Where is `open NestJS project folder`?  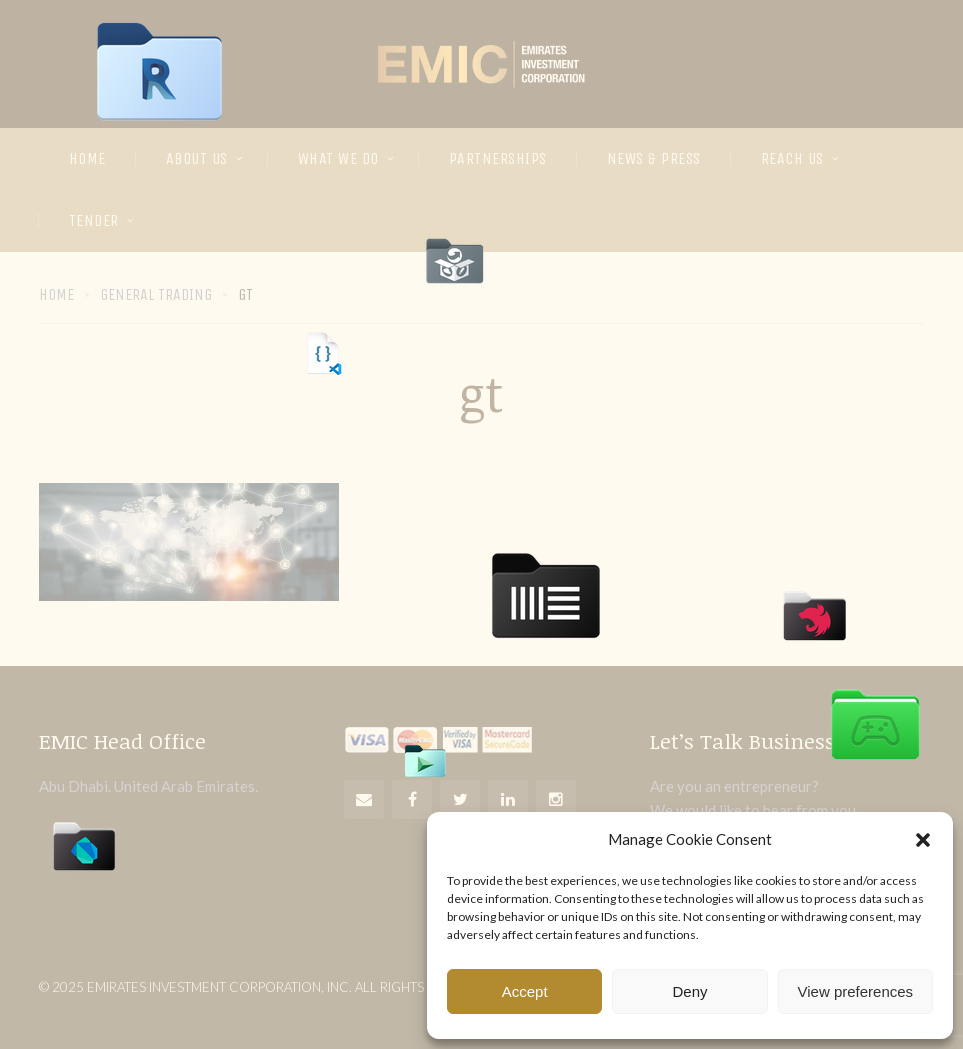 open NestJS project folder is located at coordinates (814, 617).